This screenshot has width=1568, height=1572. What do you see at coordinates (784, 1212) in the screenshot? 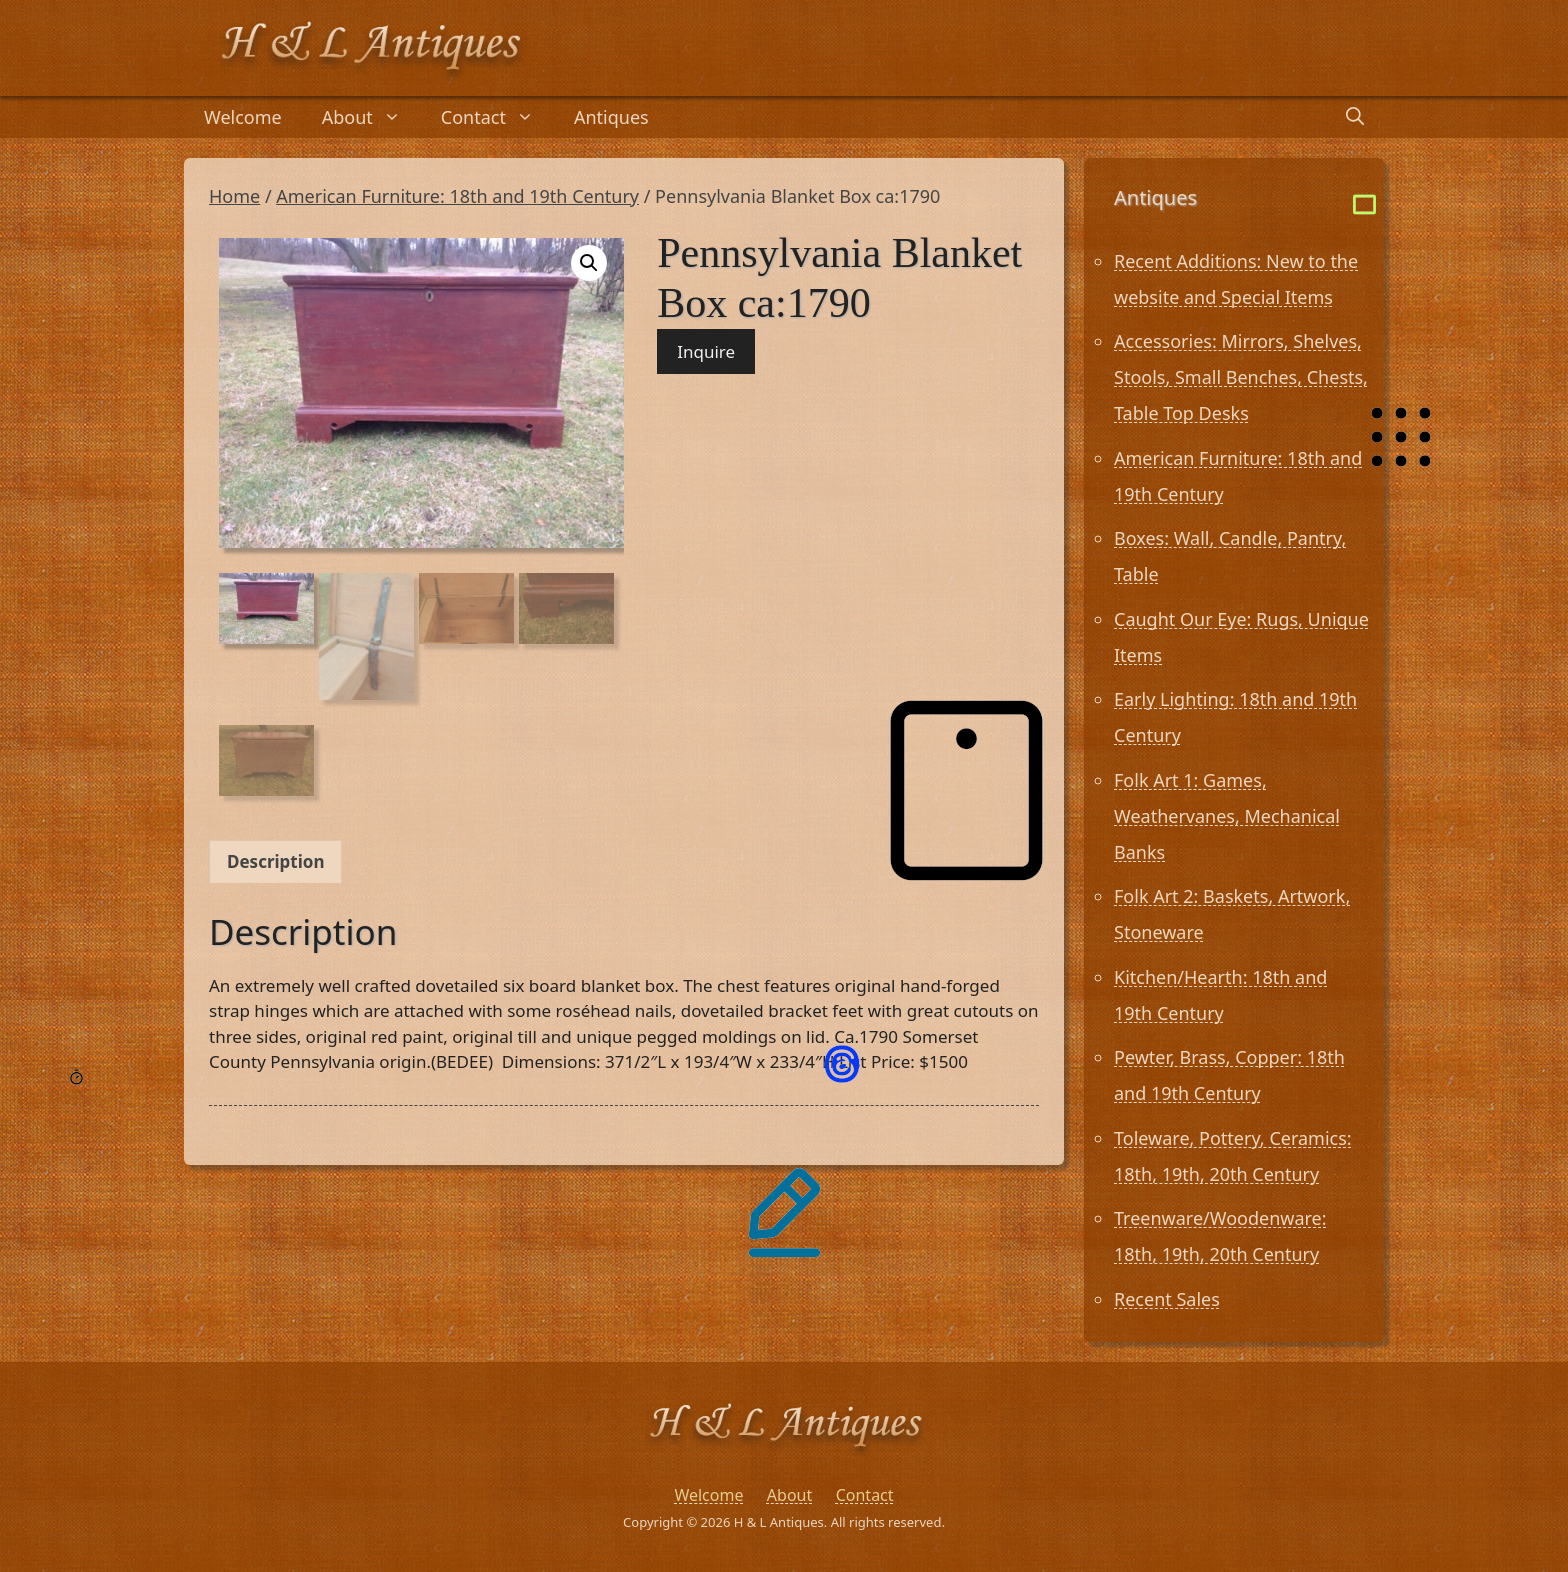
I see `edit content or text` at bounding box center [784, 1212].